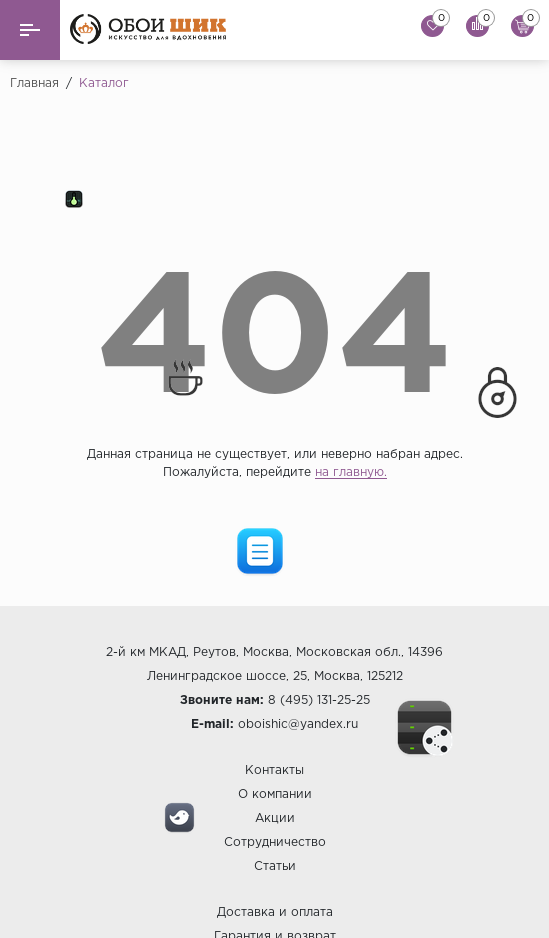 Image resolution: width=549 pixels, height=938 pixels. Describe the element at coordinates (185, 378) in the screenshot. I see `caffeine mode is active, preventing sleep` at that location.